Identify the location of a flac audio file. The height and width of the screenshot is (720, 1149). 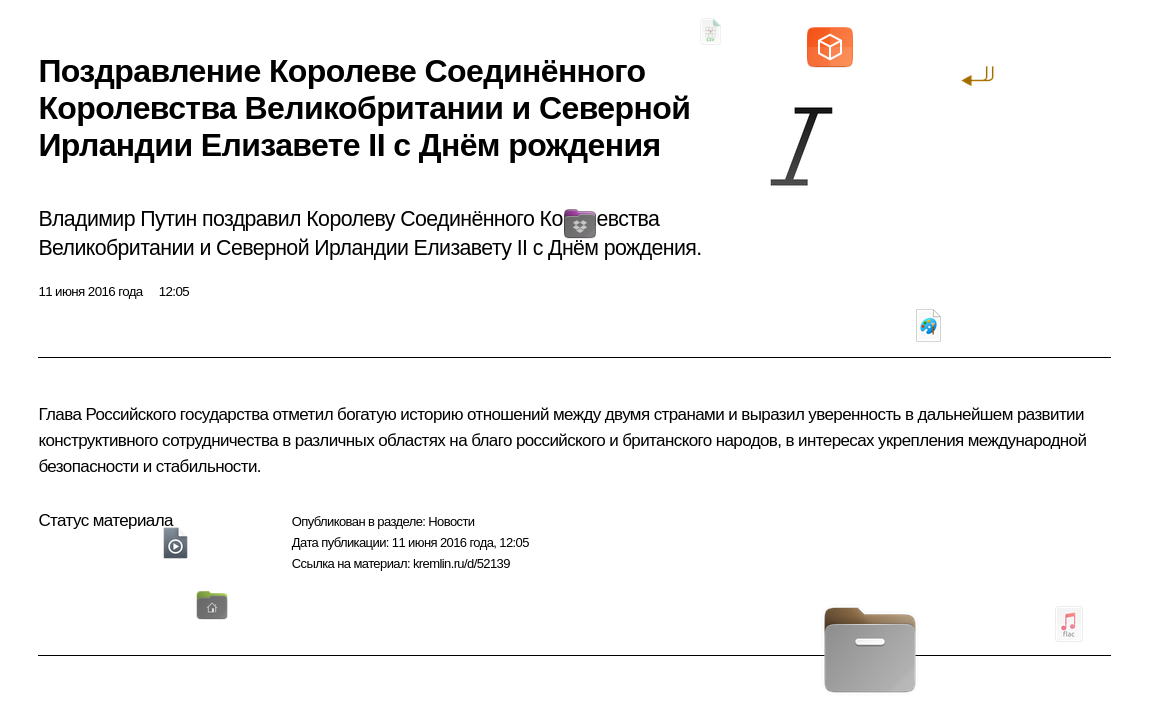
(1069, 624).